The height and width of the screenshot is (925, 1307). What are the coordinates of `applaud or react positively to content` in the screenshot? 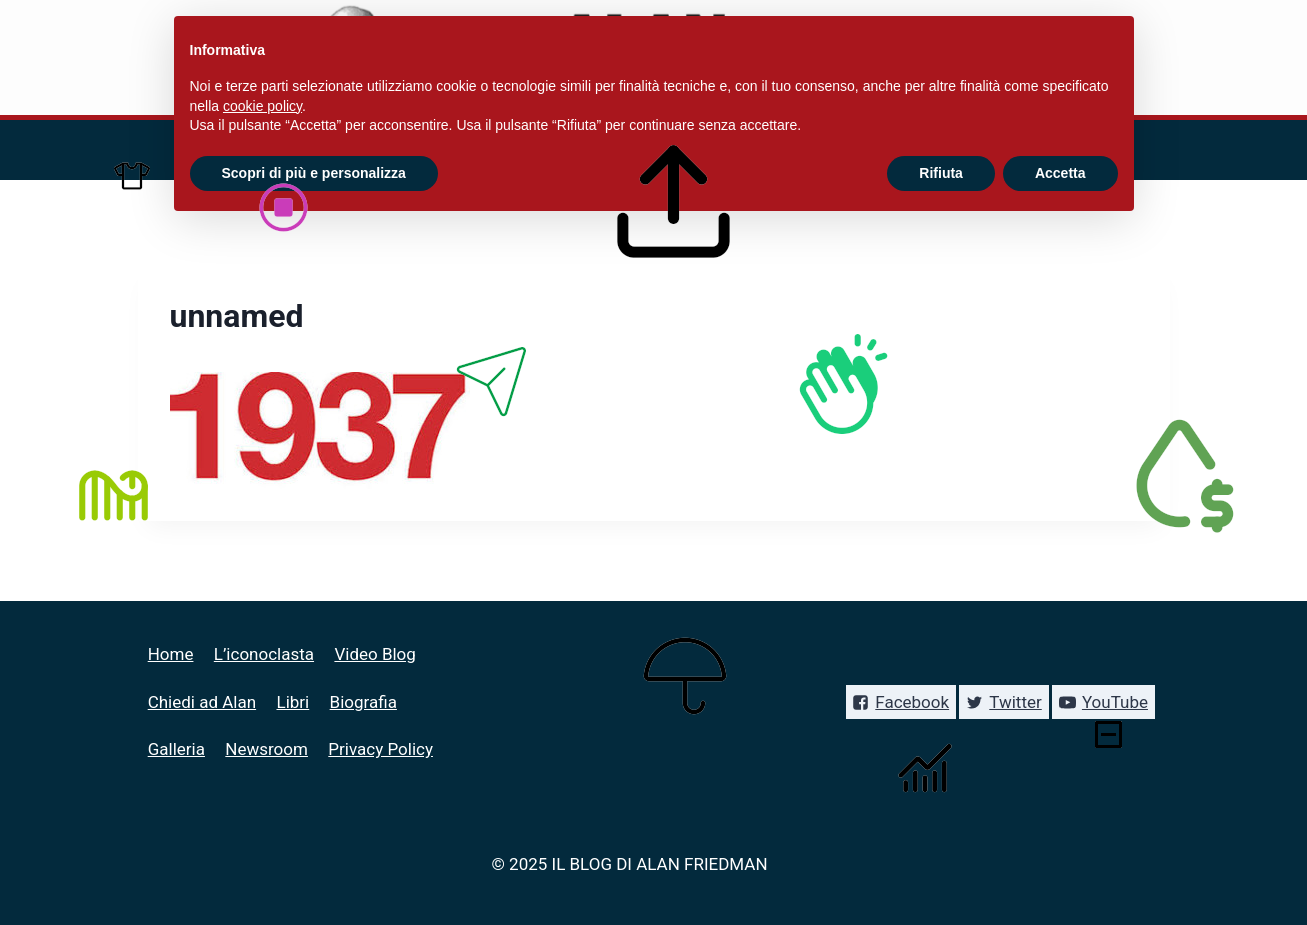 It's located at (842, 384).